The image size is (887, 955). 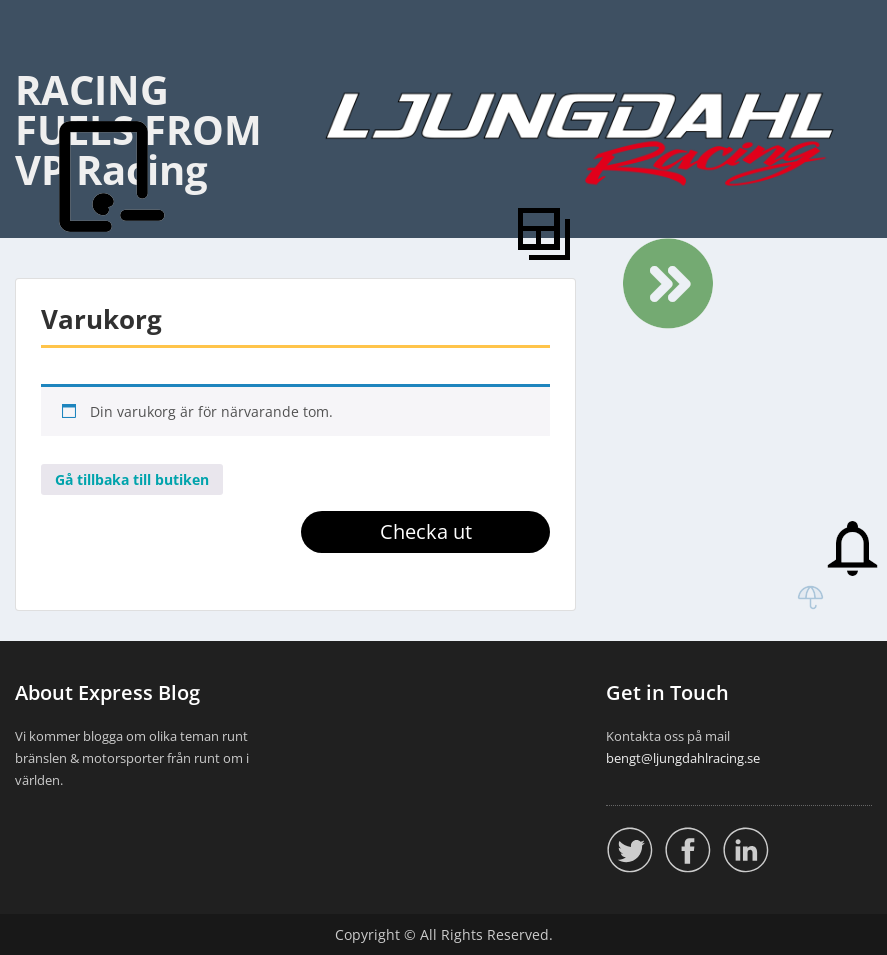 What do you see at coordinates (852, 548) in the screenshot?
I see `view notifications` at bounding box center [852, 548].